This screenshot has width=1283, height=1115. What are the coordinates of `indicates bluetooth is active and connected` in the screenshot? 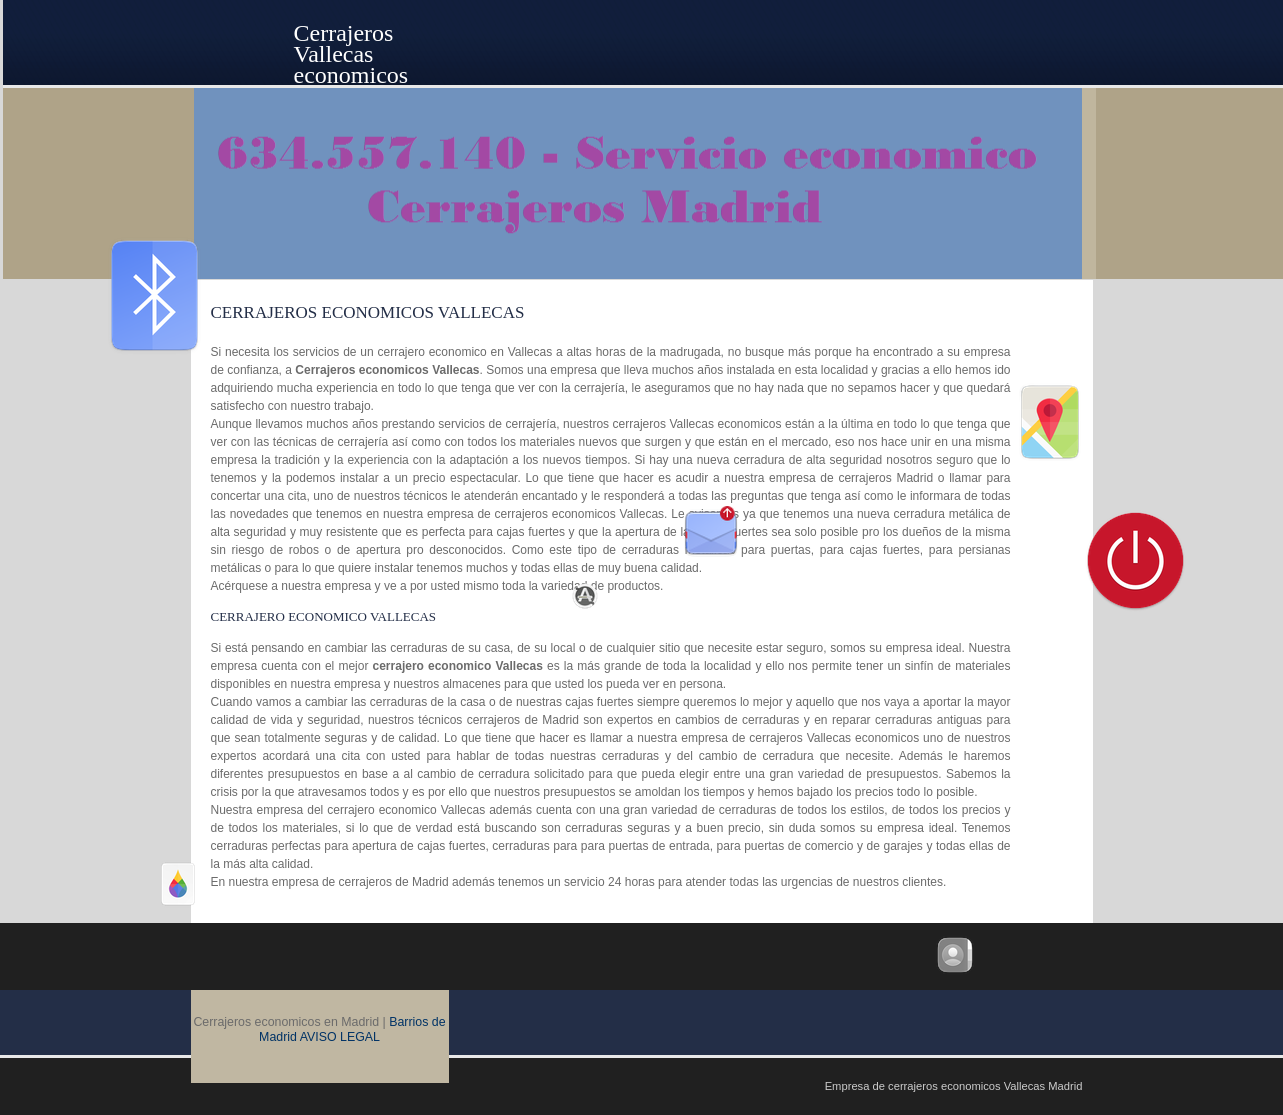 It's located at (154, 295).